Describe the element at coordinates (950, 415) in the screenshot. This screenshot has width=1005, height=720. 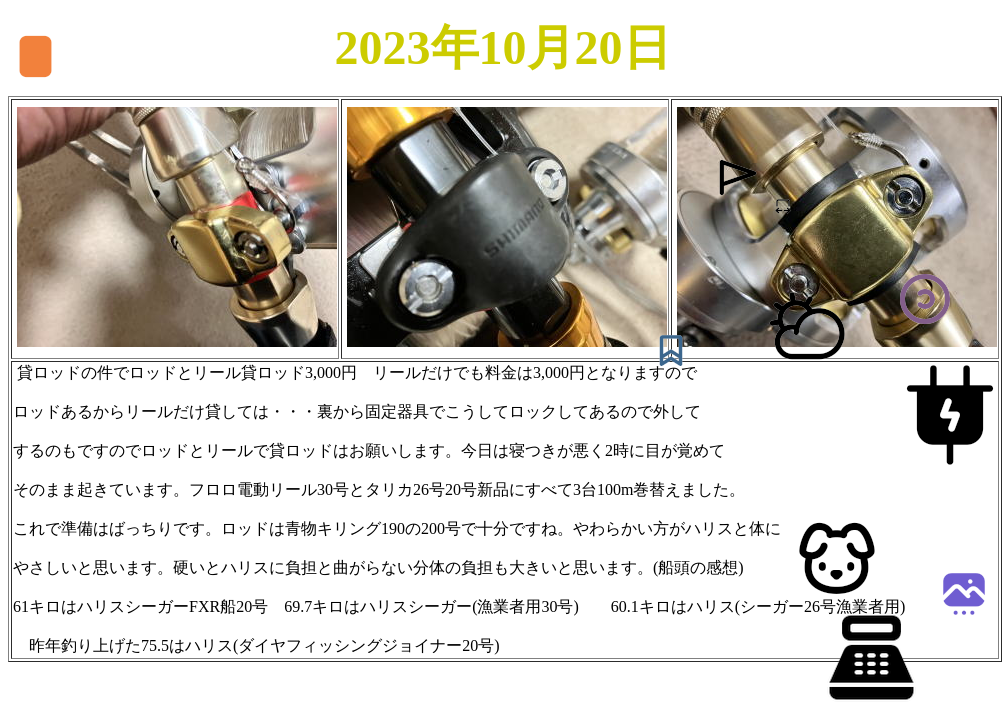
I see `device is currently charging` at that location.